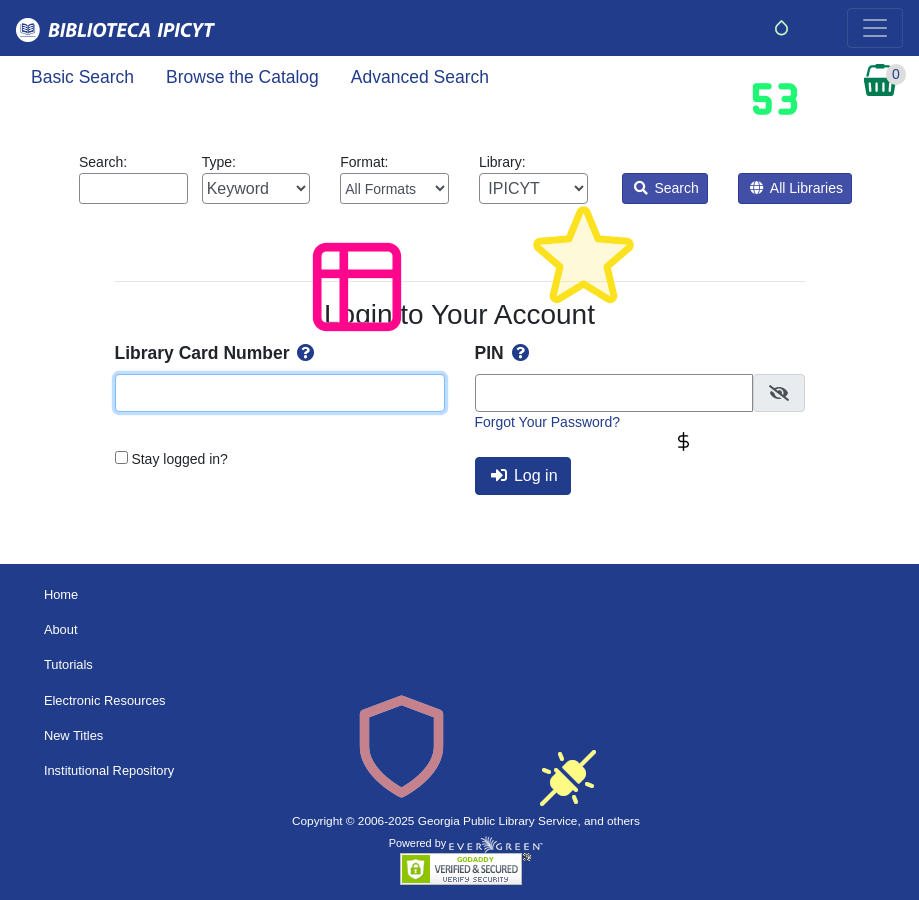 This screenshot has height=900, width=919. Describe the element at coordinates (683, 441) in the screenshot. I see `view payment or pricing details` at that location.